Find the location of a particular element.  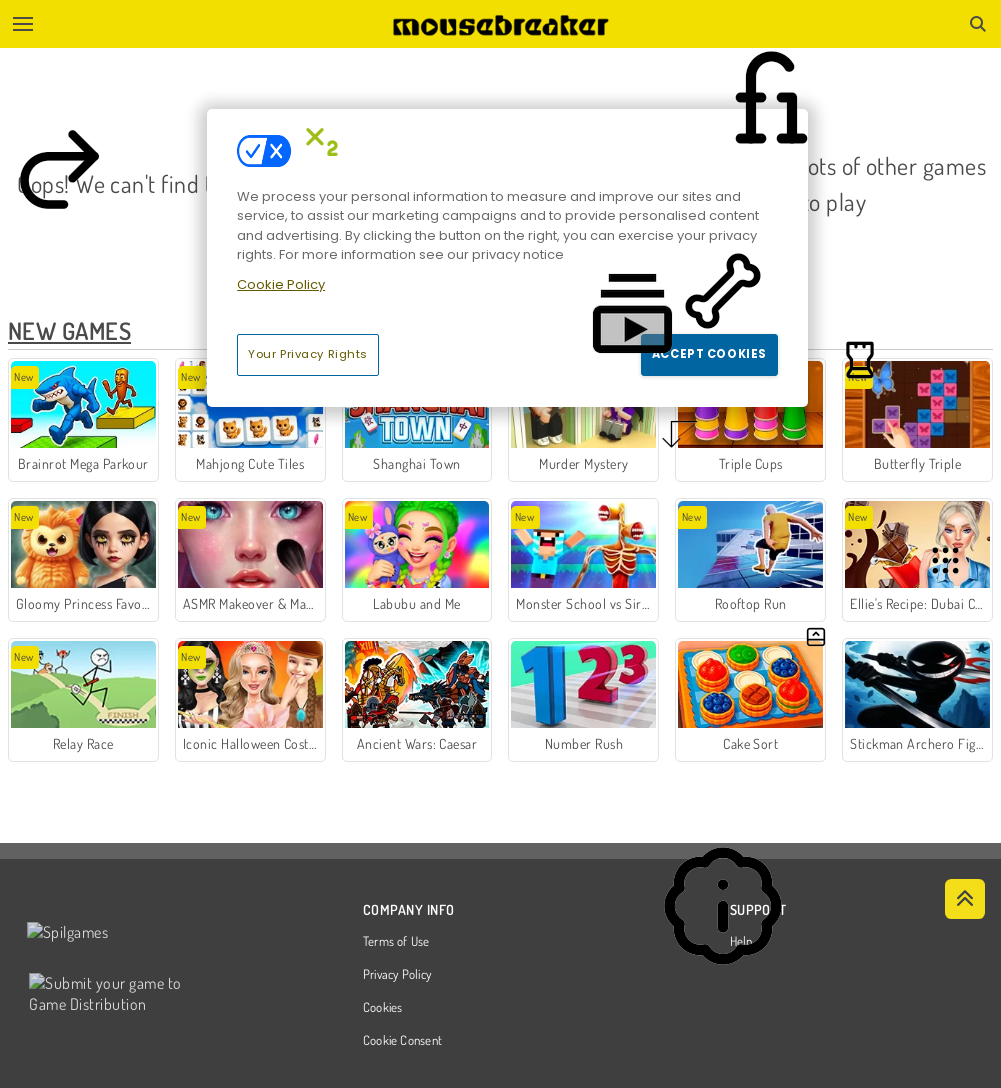

view information or details is located at coordinates (723, 906).